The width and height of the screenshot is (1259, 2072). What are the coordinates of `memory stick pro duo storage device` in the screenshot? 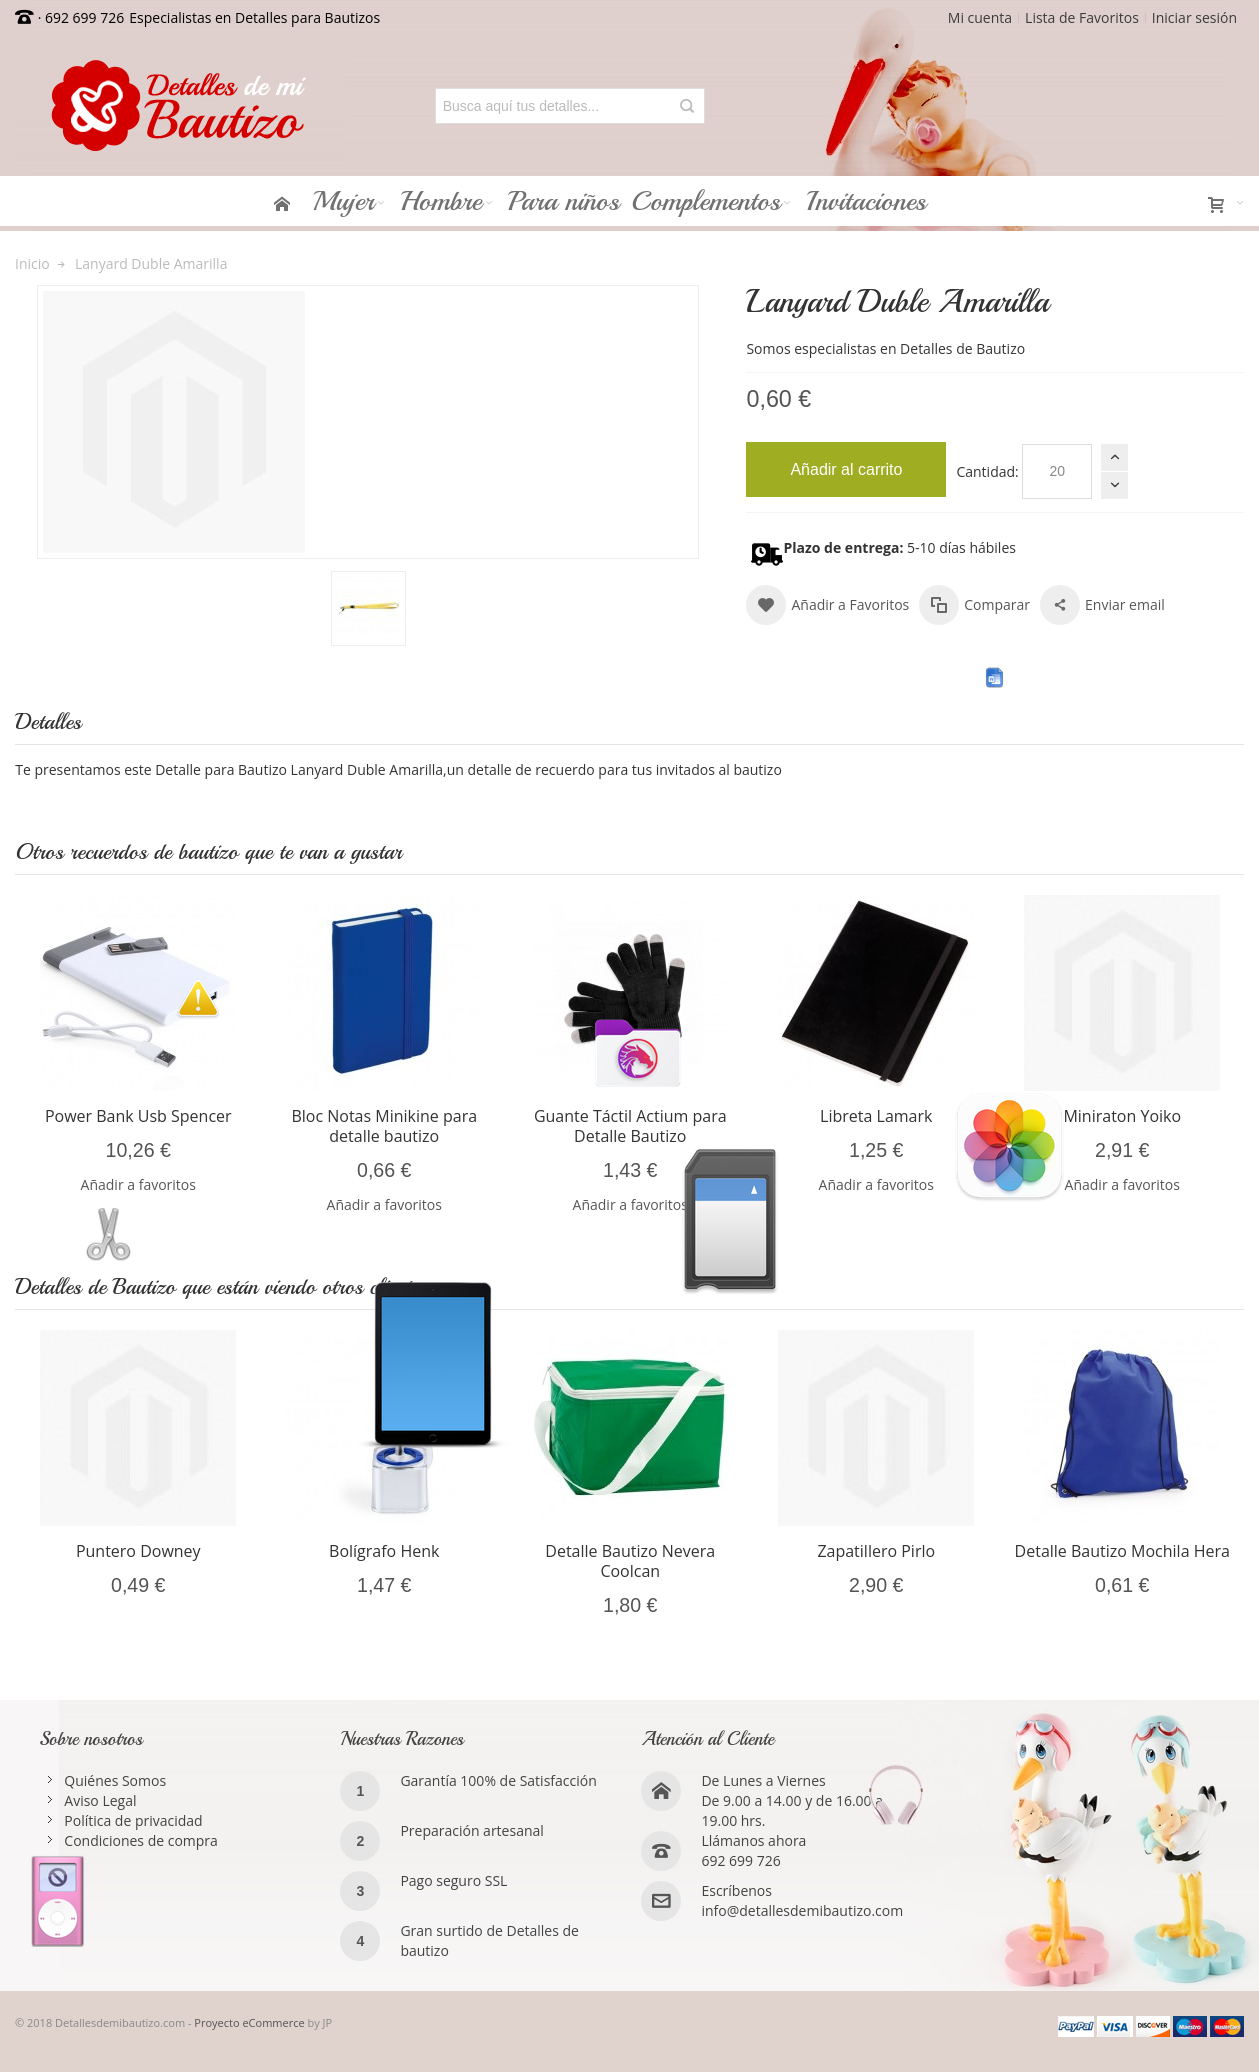 It's located at (729, 1221).